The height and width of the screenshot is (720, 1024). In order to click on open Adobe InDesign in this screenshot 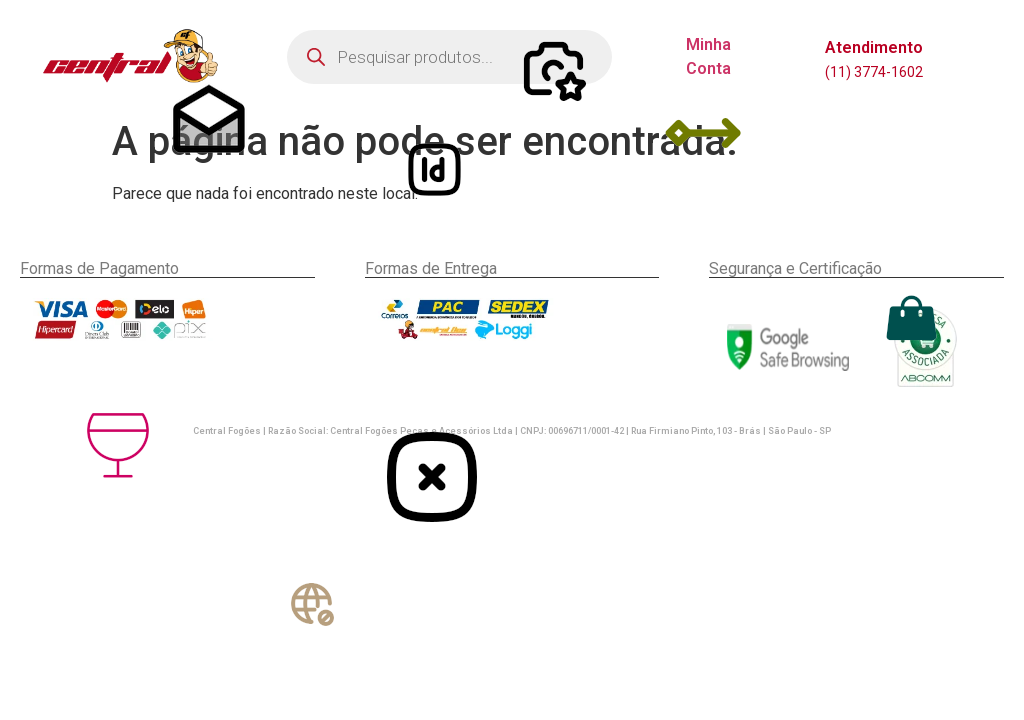, I will do `click(434, 169)`.